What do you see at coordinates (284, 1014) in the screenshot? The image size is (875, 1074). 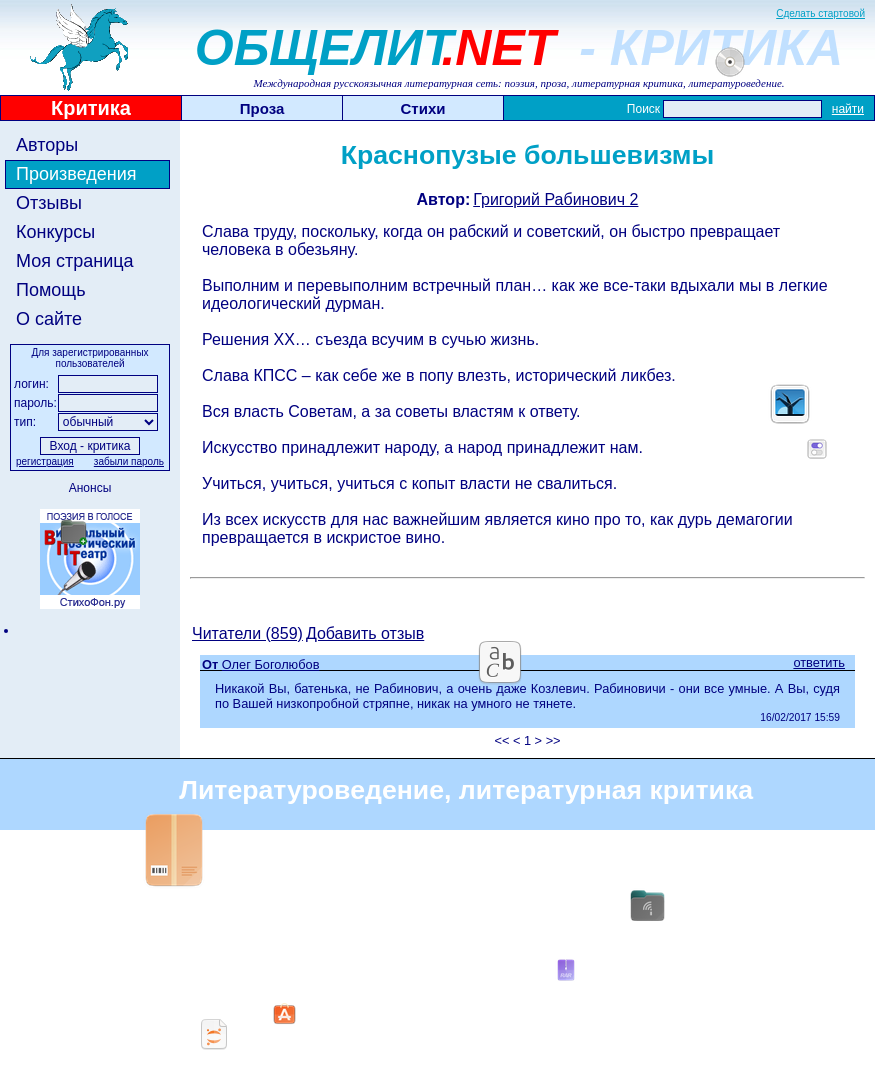 I see `open the software store to browse and install apps` at bounding box center [284, 1014].